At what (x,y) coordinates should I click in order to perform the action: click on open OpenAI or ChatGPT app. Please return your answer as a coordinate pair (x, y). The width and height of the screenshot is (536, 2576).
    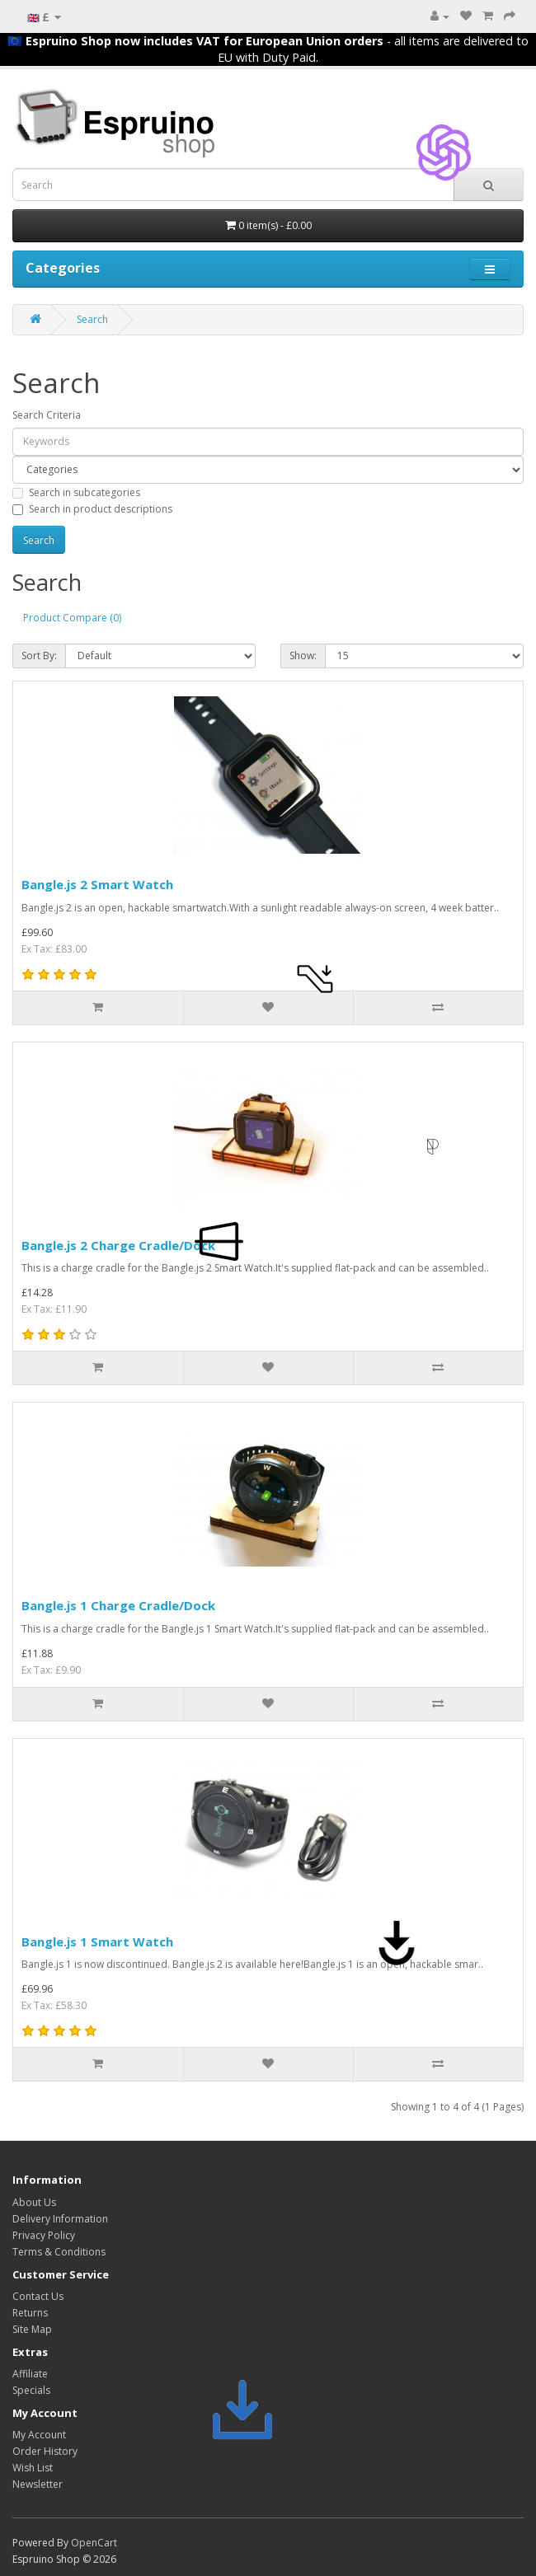
    Looking at the image, I should click on (444, 152).